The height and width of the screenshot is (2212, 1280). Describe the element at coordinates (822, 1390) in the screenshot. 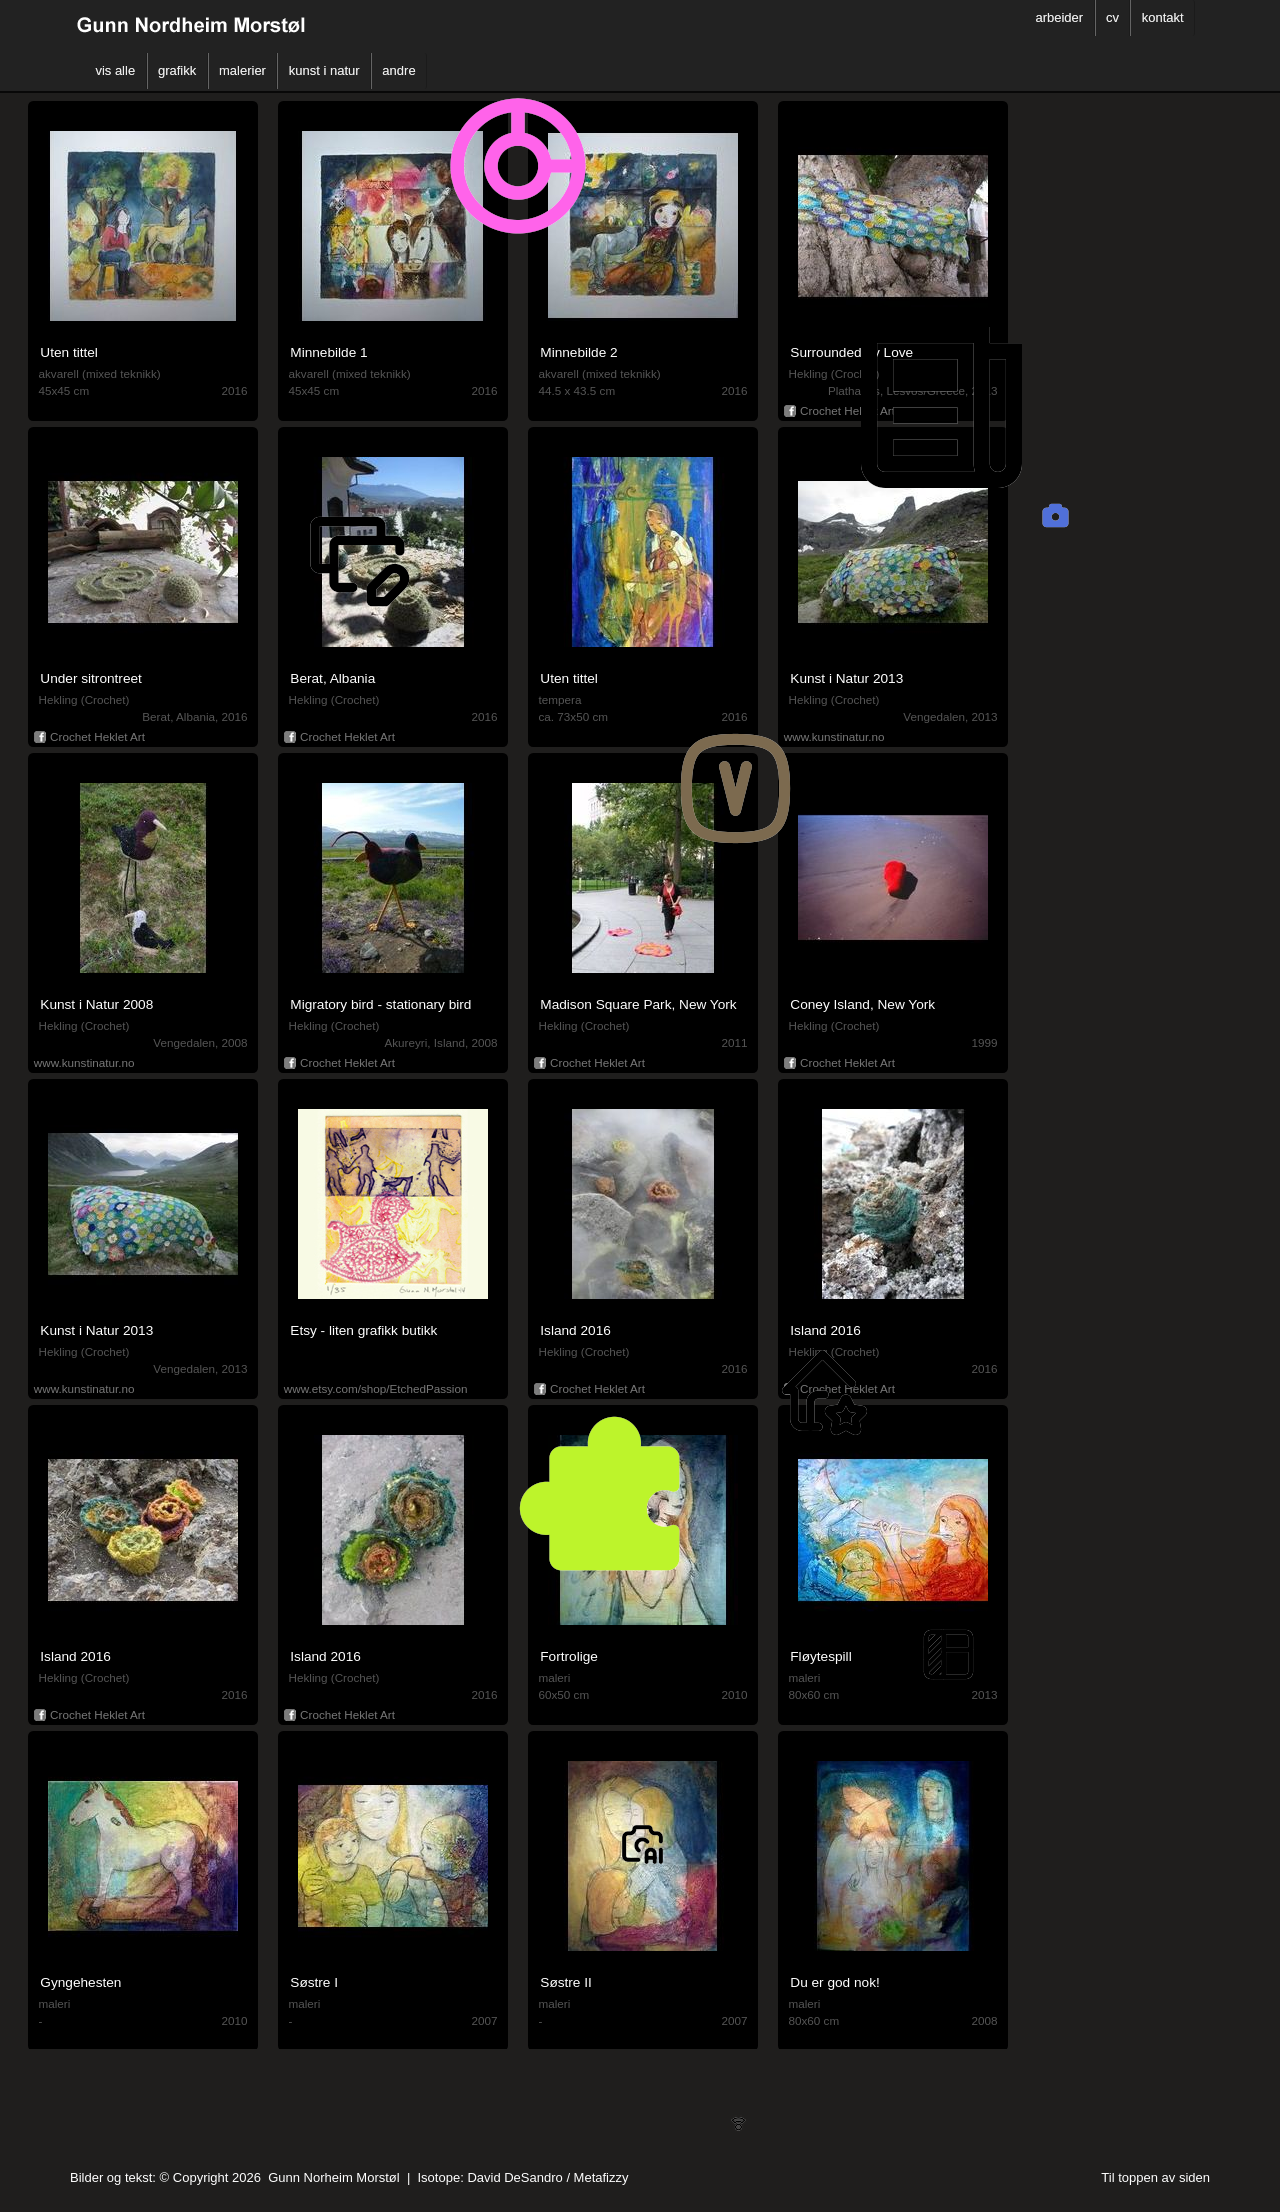

I see `mark a location as favorite` at that location.